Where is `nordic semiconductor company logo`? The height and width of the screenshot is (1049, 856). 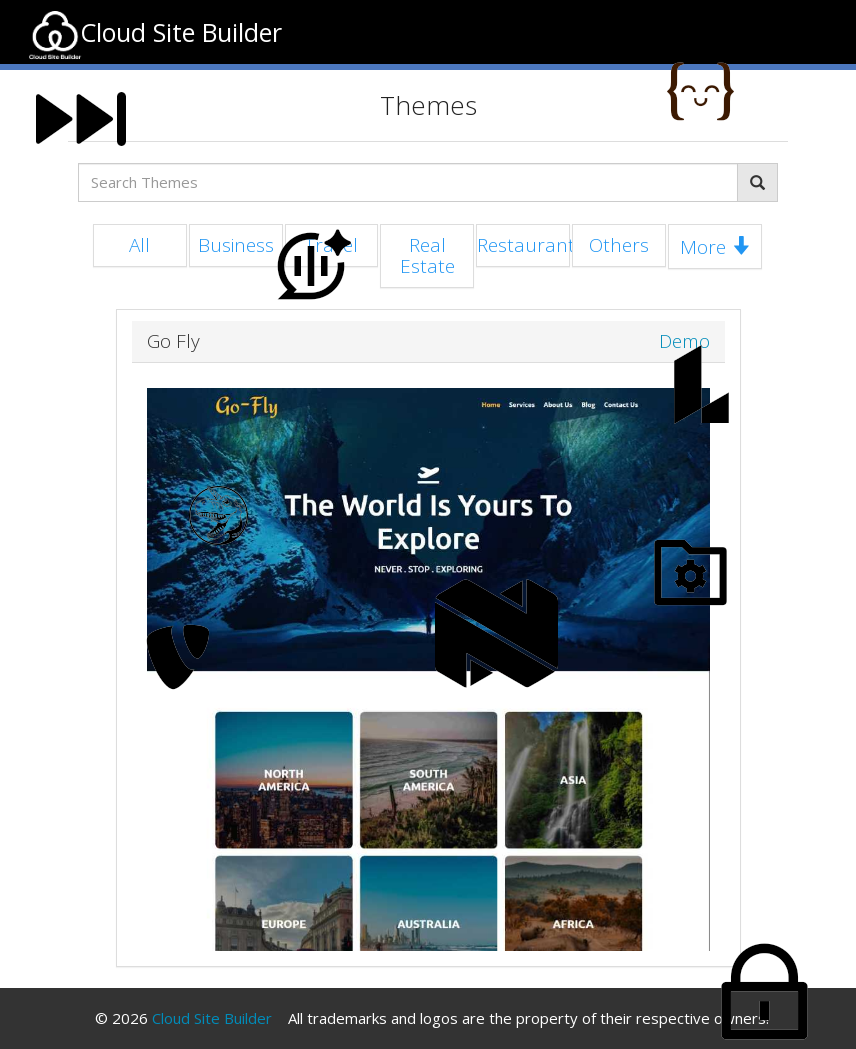 nordic semiconductor company logo is located at coordinates (496, 633).